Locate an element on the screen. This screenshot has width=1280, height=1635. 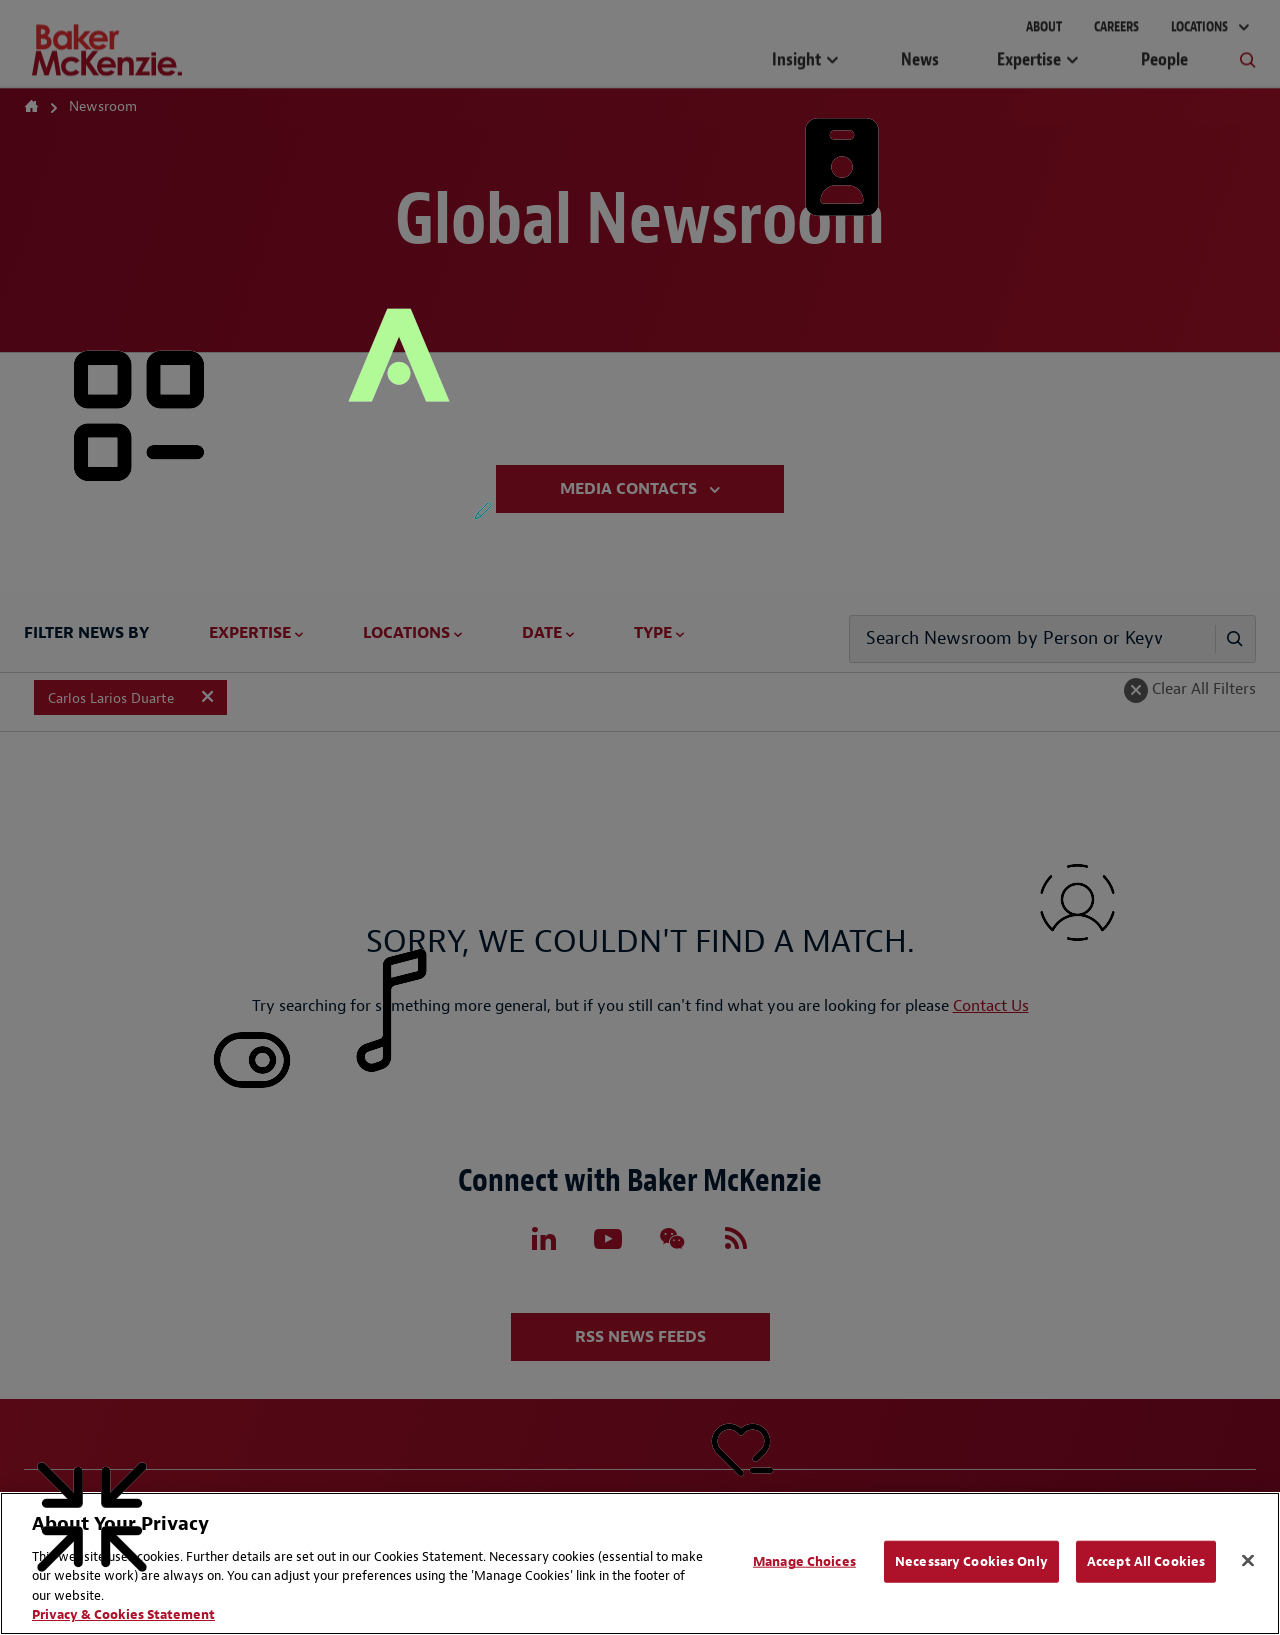
exit fullscreen mode is located at coordinates (92, 1517).